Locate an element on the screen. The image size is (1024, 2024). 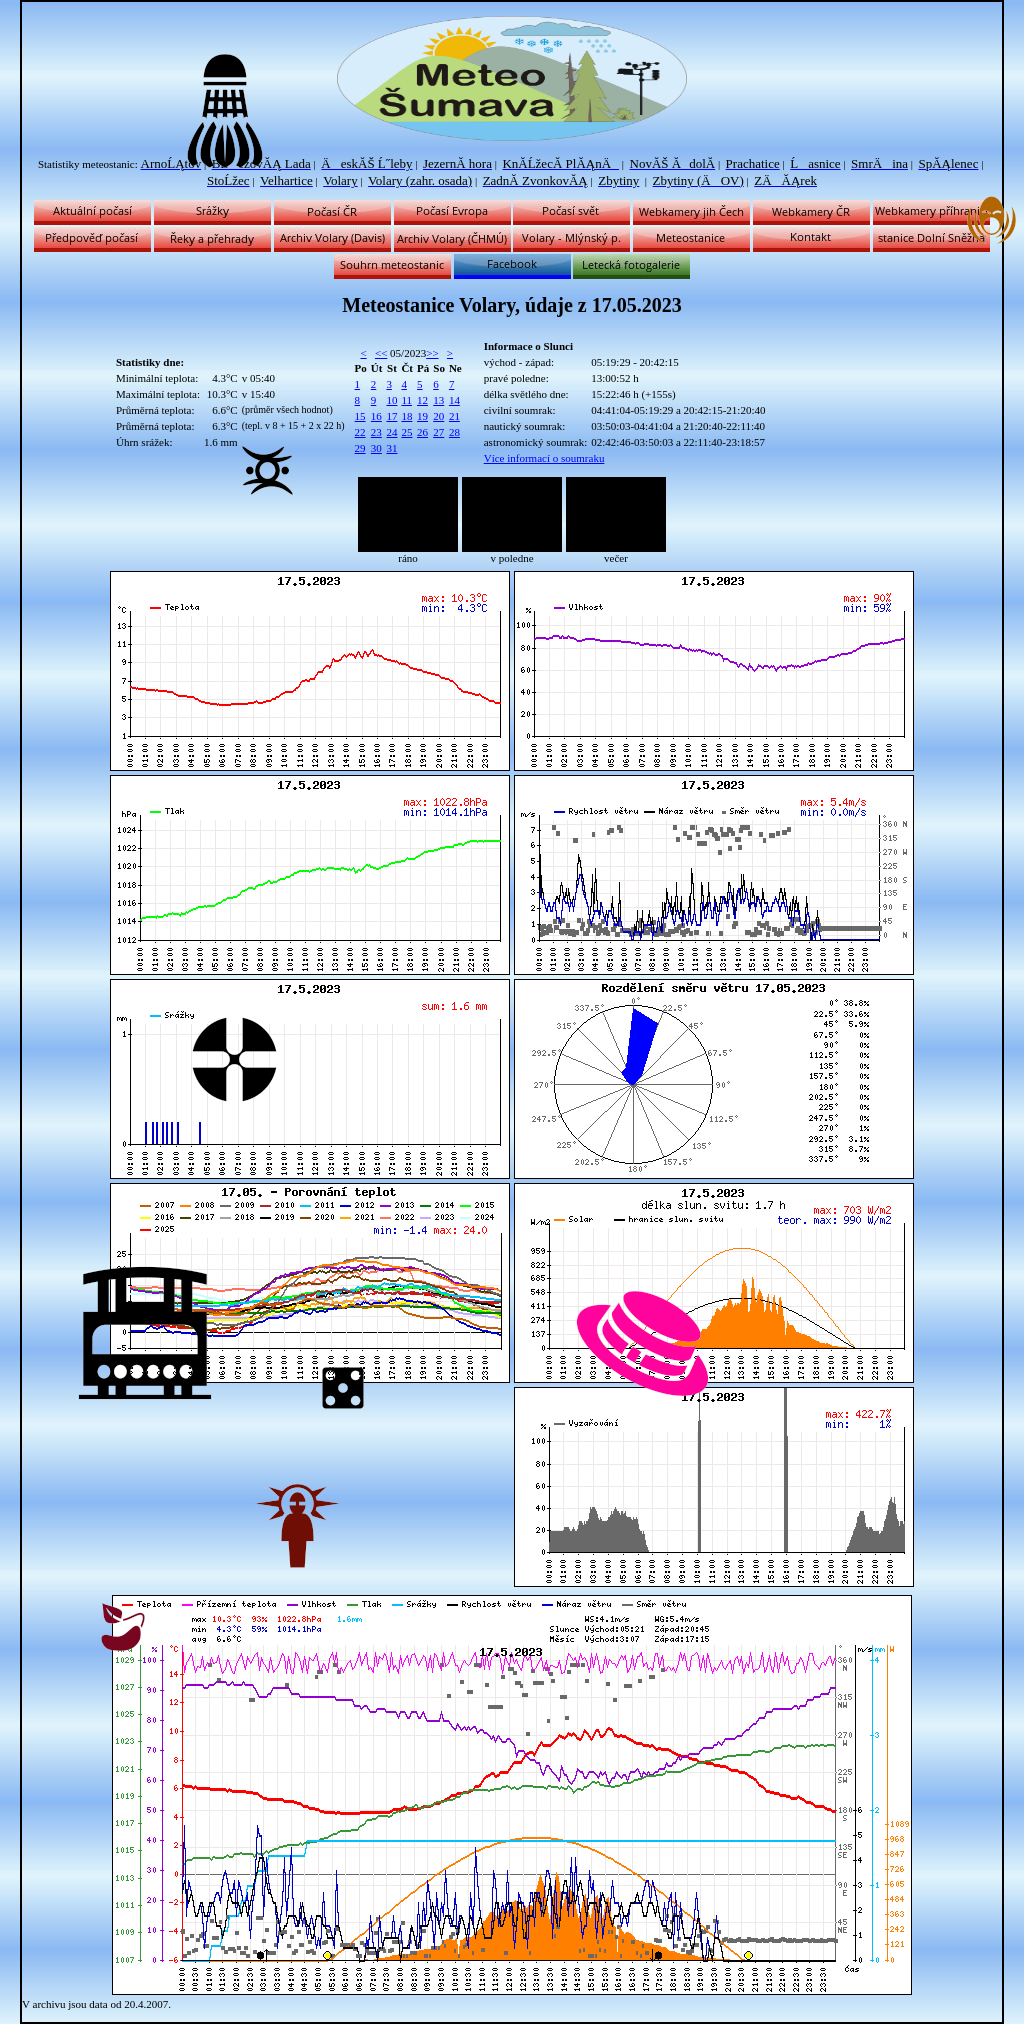
target or crosshair indicator is located at coordinates (234, 1059).